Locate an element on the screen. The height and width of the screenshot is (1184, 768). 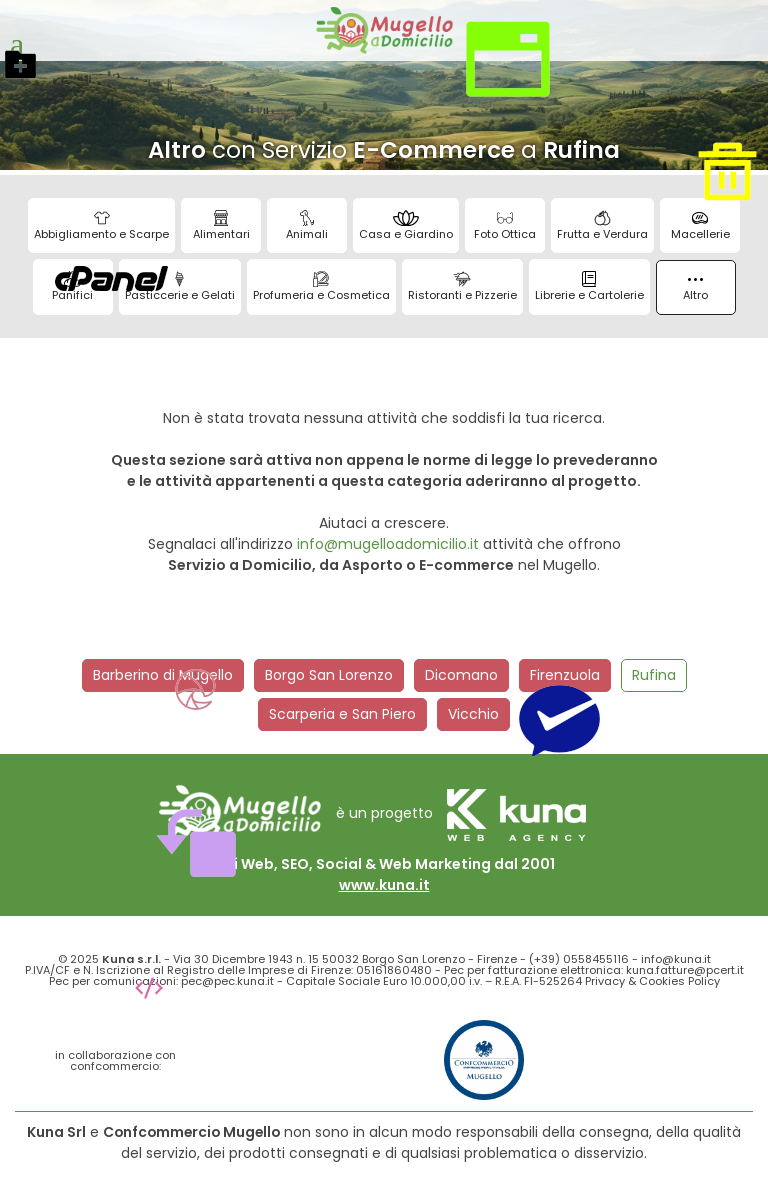
rotate object counterclockwise is located at coordinates (198, 843).